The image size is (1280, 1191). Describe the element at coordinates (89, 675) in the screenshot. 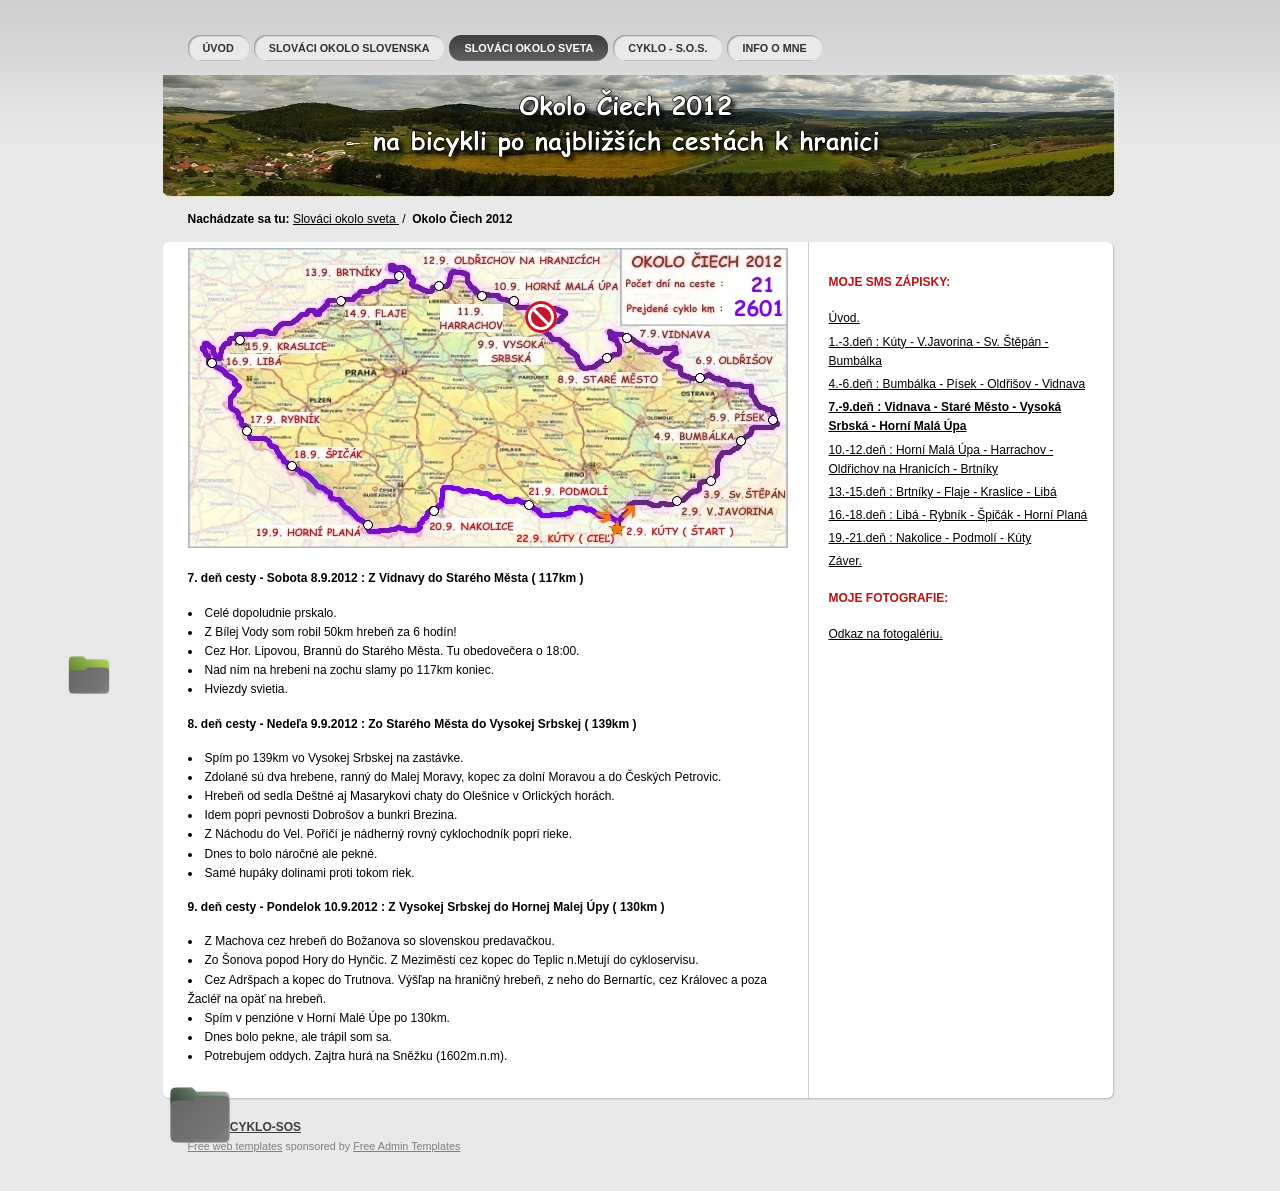

I see `open folder containing files` at that location.